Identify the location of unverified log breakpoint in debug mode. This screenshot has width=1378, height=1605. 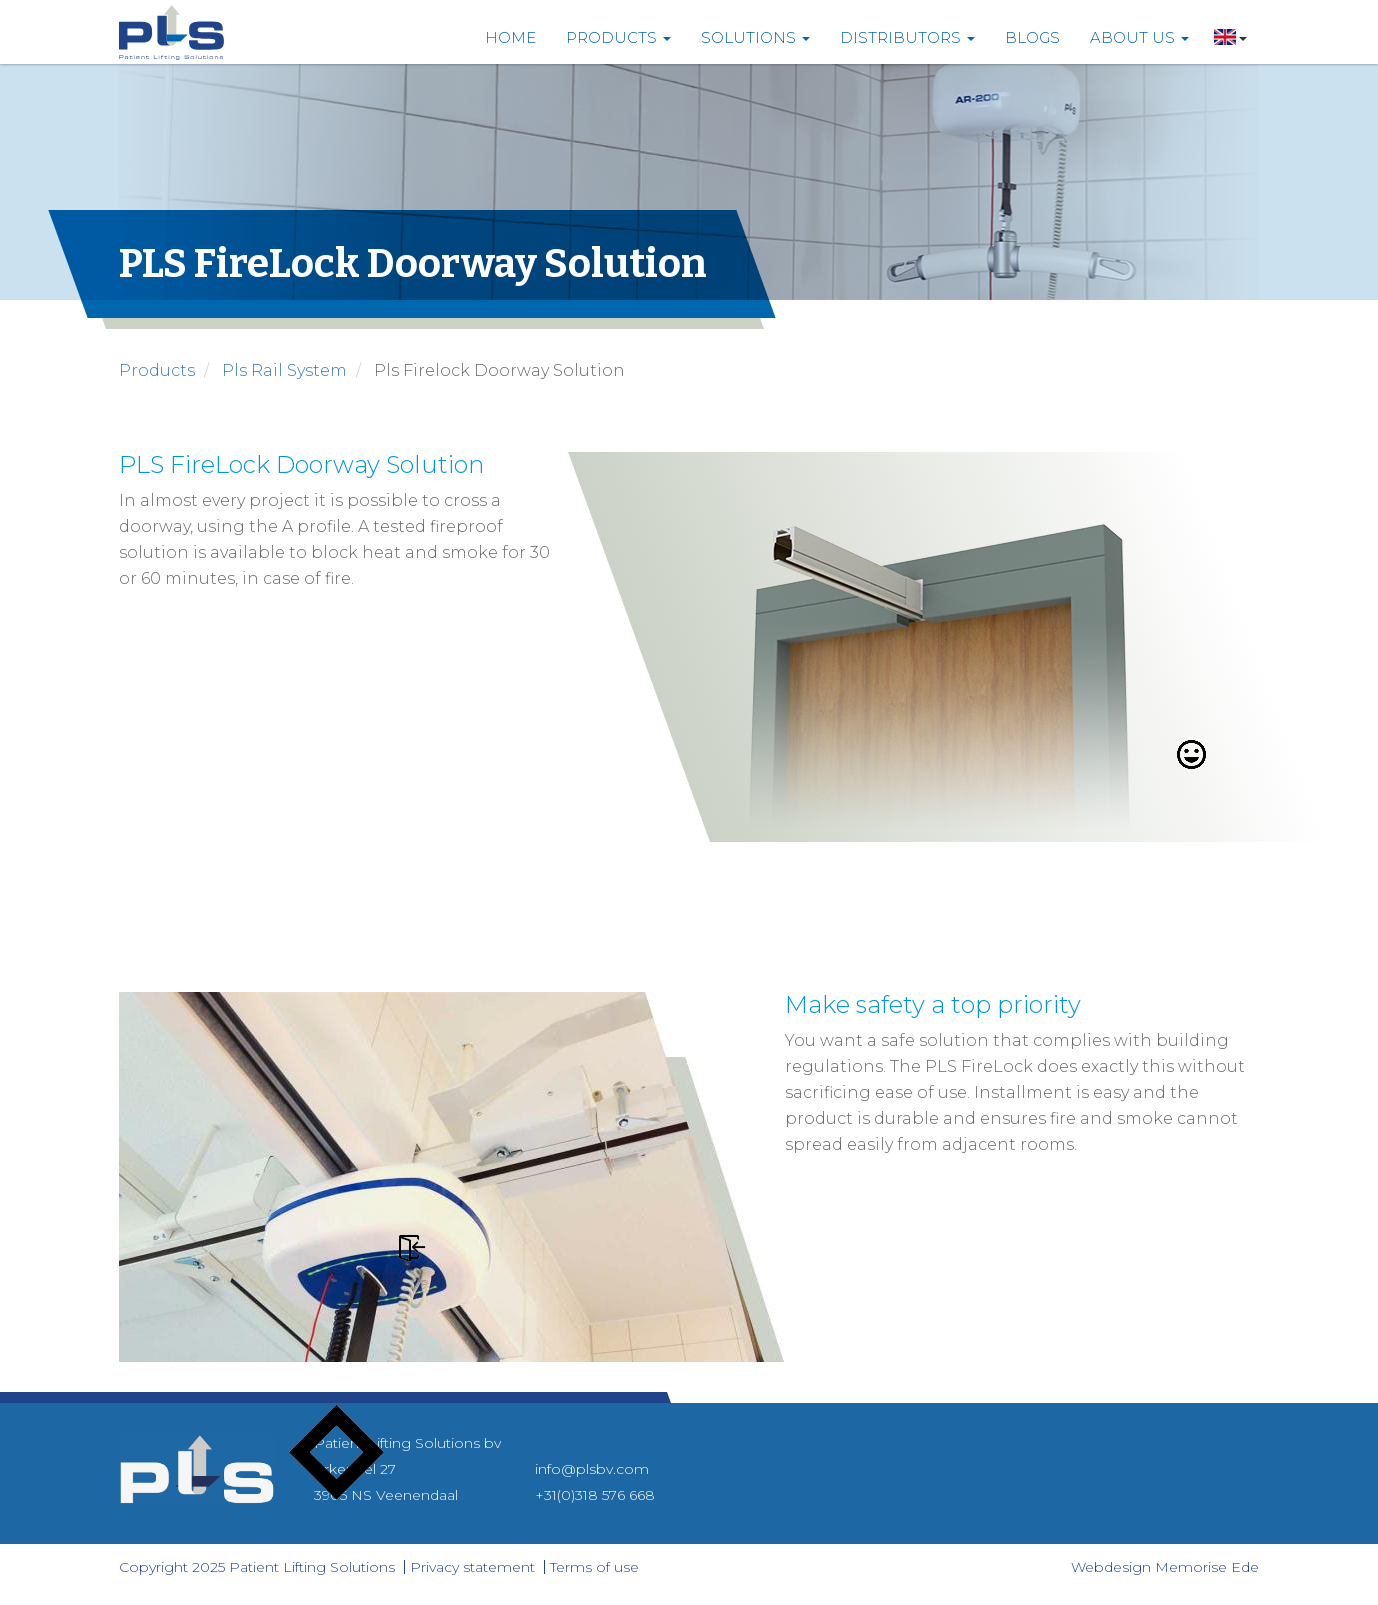
(336, 1452).